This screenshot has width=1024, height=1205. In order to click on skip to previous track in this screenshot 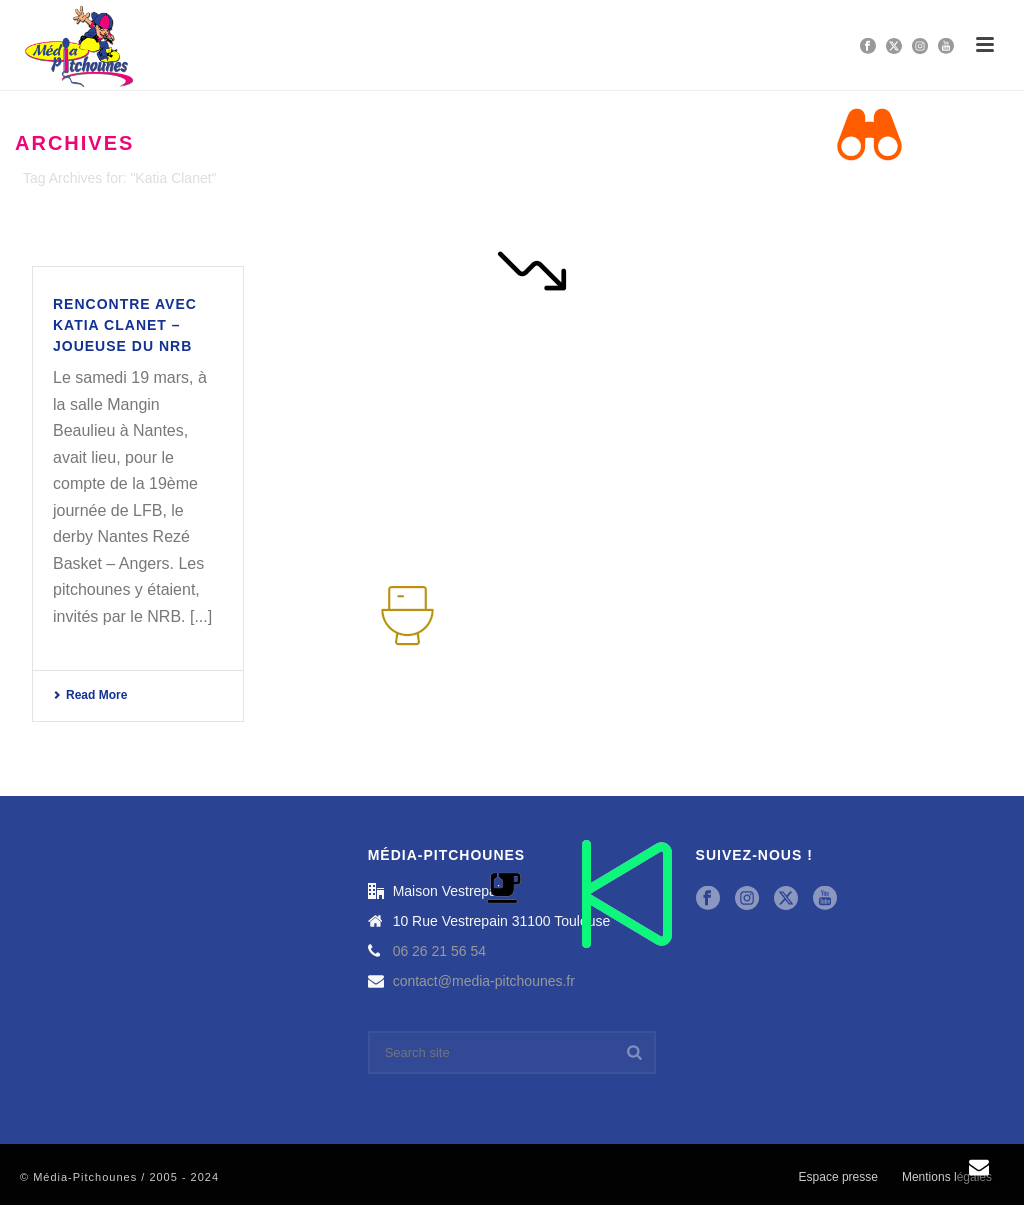, I will do `click(627, 894)`.